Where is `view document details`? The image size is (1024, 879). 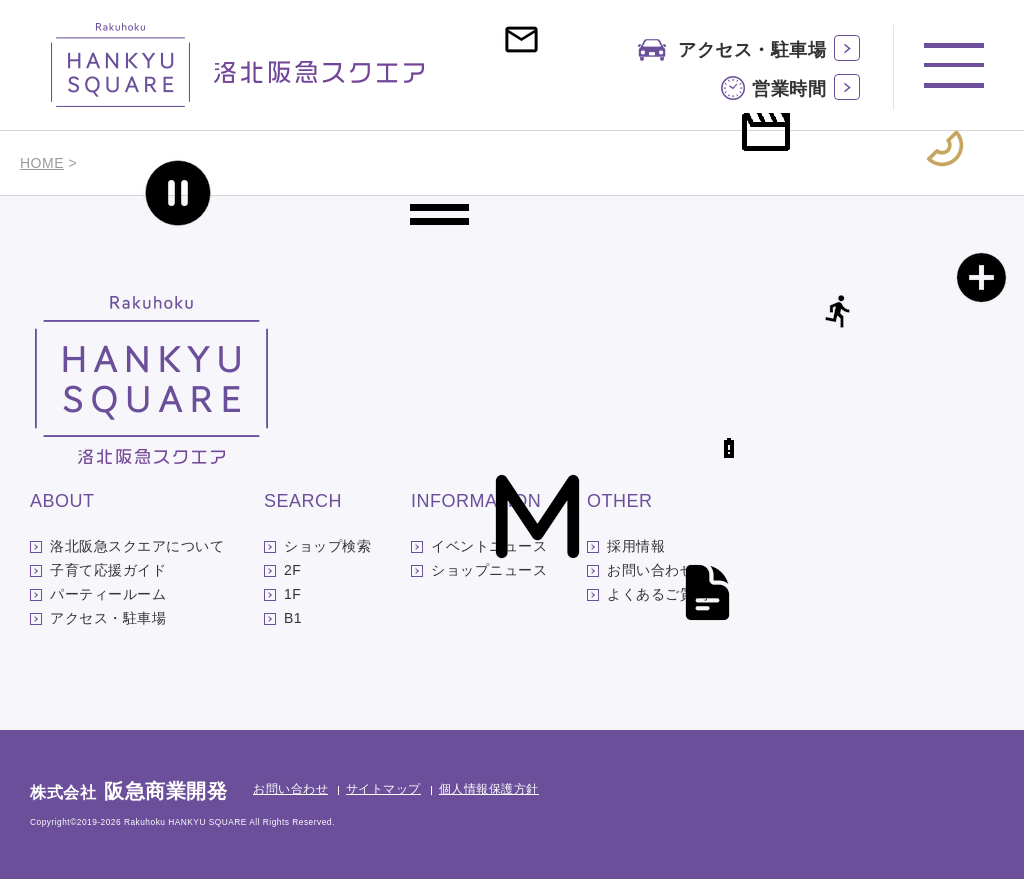
view document details is located at coordinates (707, 592).